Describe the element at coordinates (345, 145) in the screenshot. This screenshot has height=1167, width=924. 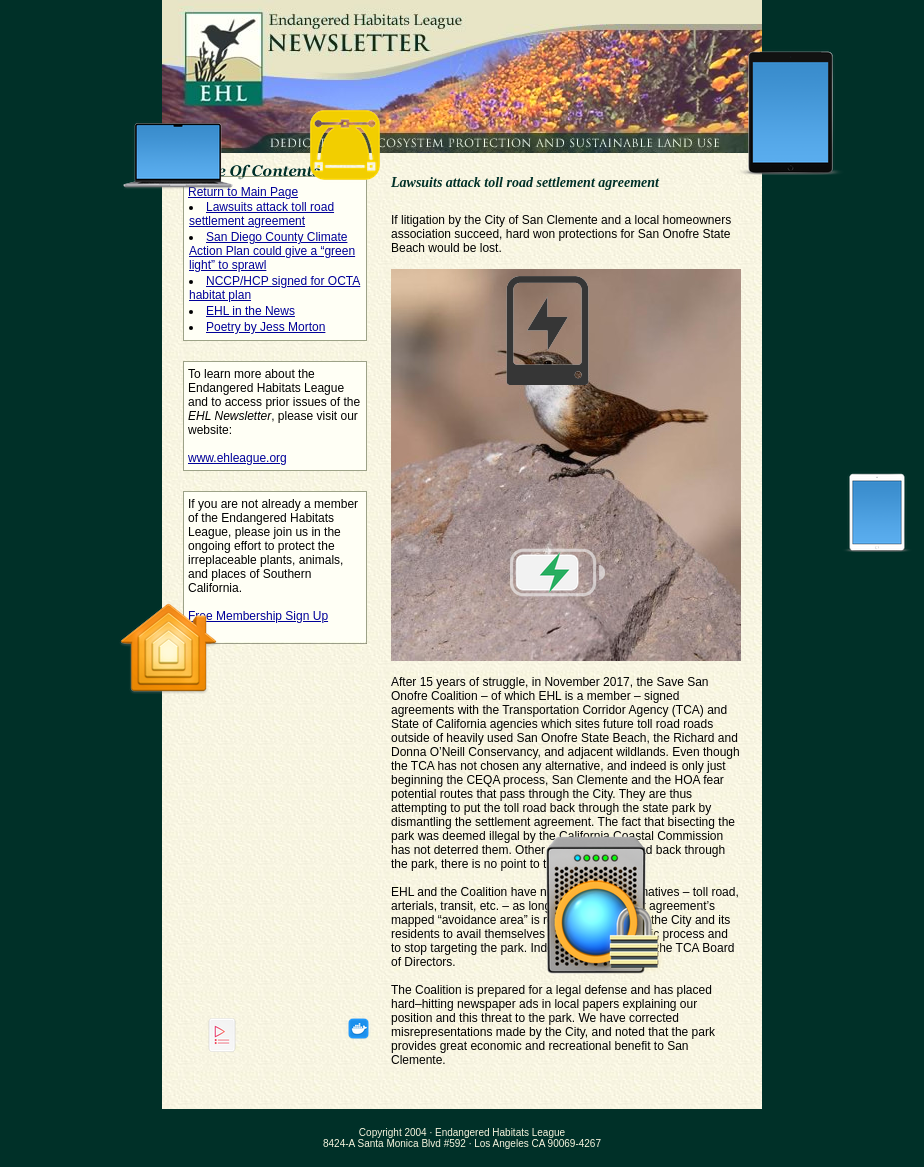
I see `access shape style library in iMovie` at that location.